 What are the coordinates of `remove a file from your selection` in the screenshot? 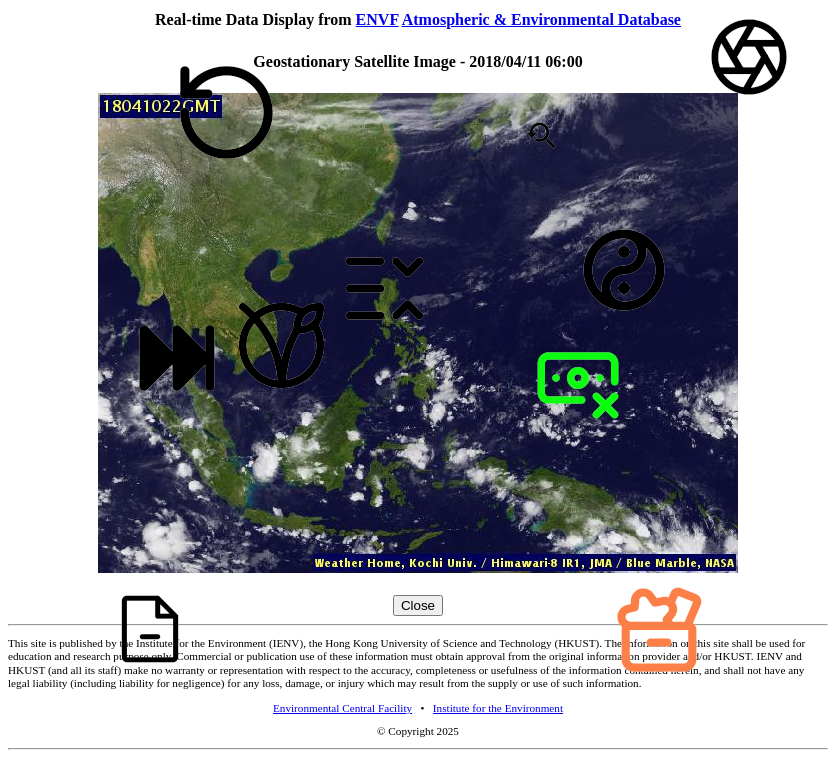 It's located at (150, 629).